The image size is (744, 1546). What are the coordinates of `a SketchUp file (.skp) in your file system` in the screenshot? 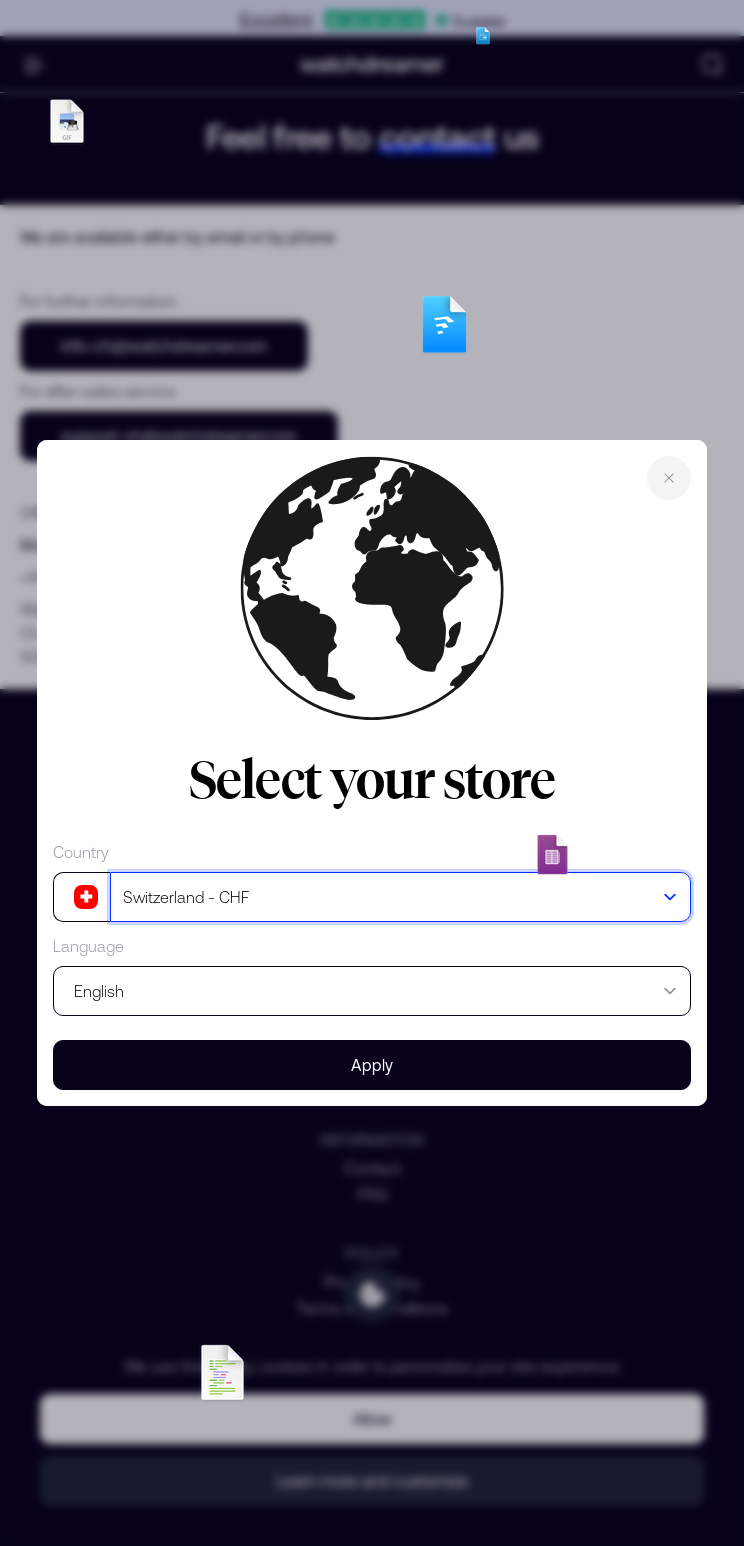 It's located at (444, 325).